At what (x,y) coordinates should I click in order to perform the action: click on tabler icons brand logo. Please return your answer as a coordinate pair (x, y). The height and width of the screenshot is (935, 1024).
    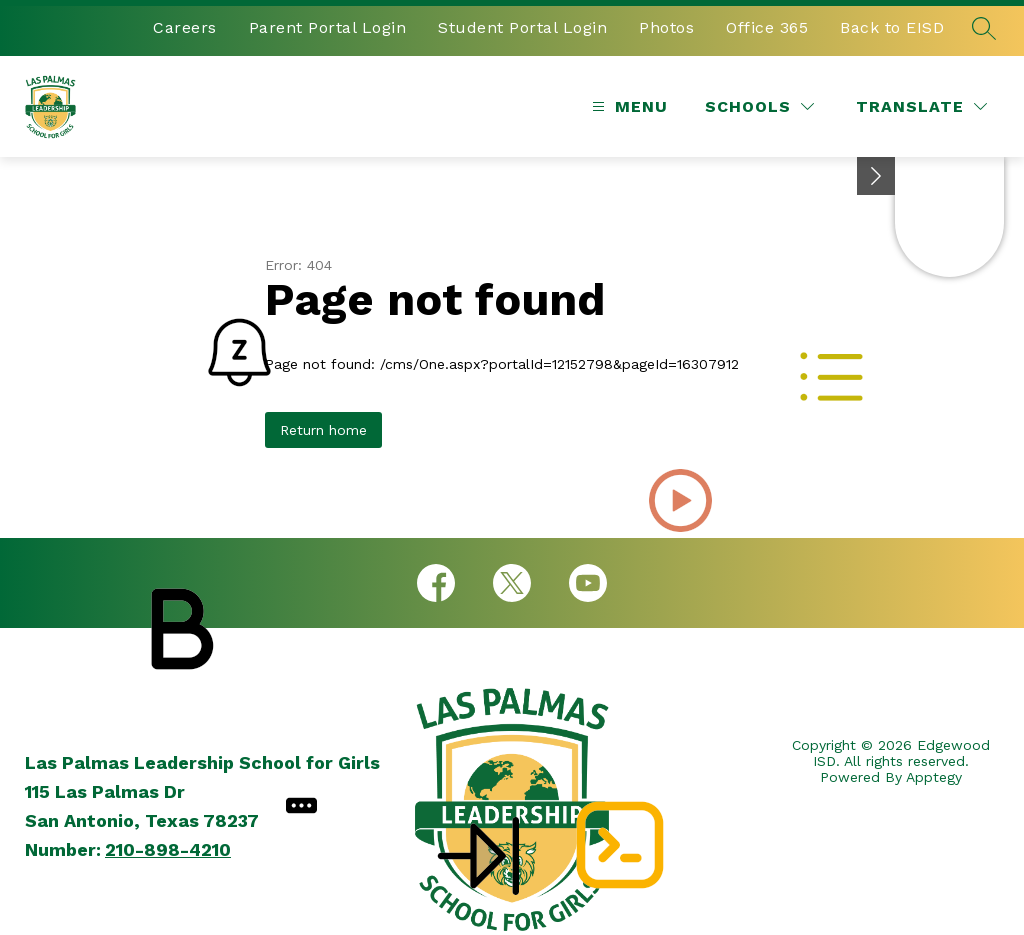
    Looking at the image, I should click on (620, 845).